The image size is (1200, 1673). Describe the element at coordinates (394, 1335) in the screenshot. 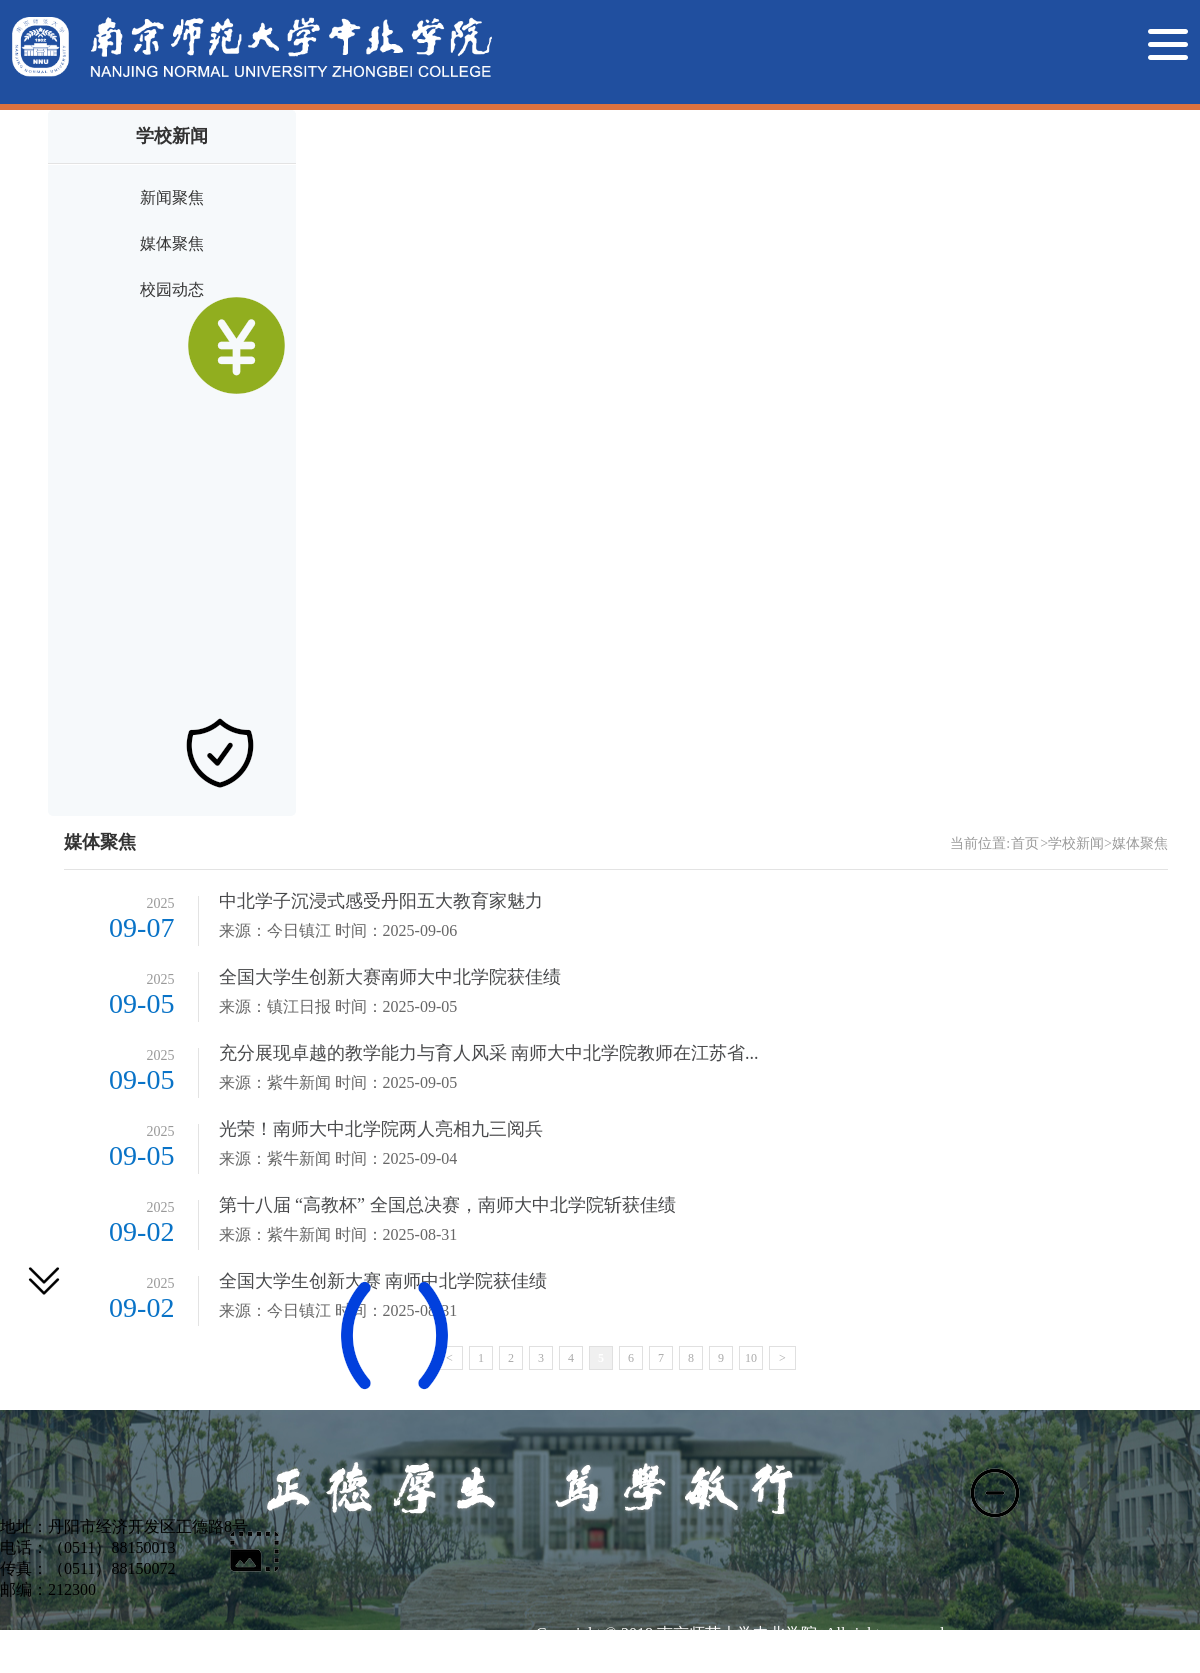

I see `insert parentheses in text editor` at that location.